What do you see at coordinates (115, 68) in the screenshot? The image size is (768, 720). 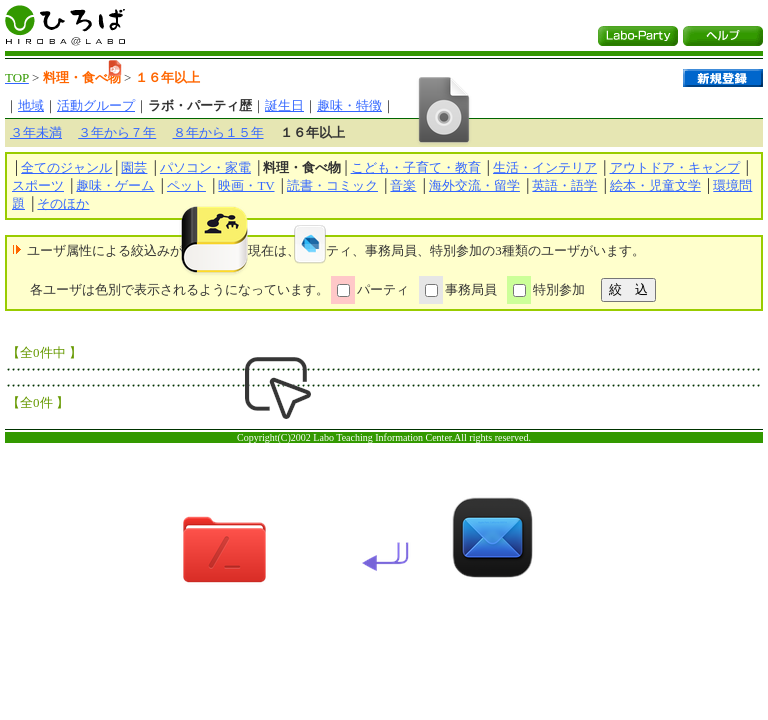 I see `microsoft powerpoint file` at bounding box center [115, 68].